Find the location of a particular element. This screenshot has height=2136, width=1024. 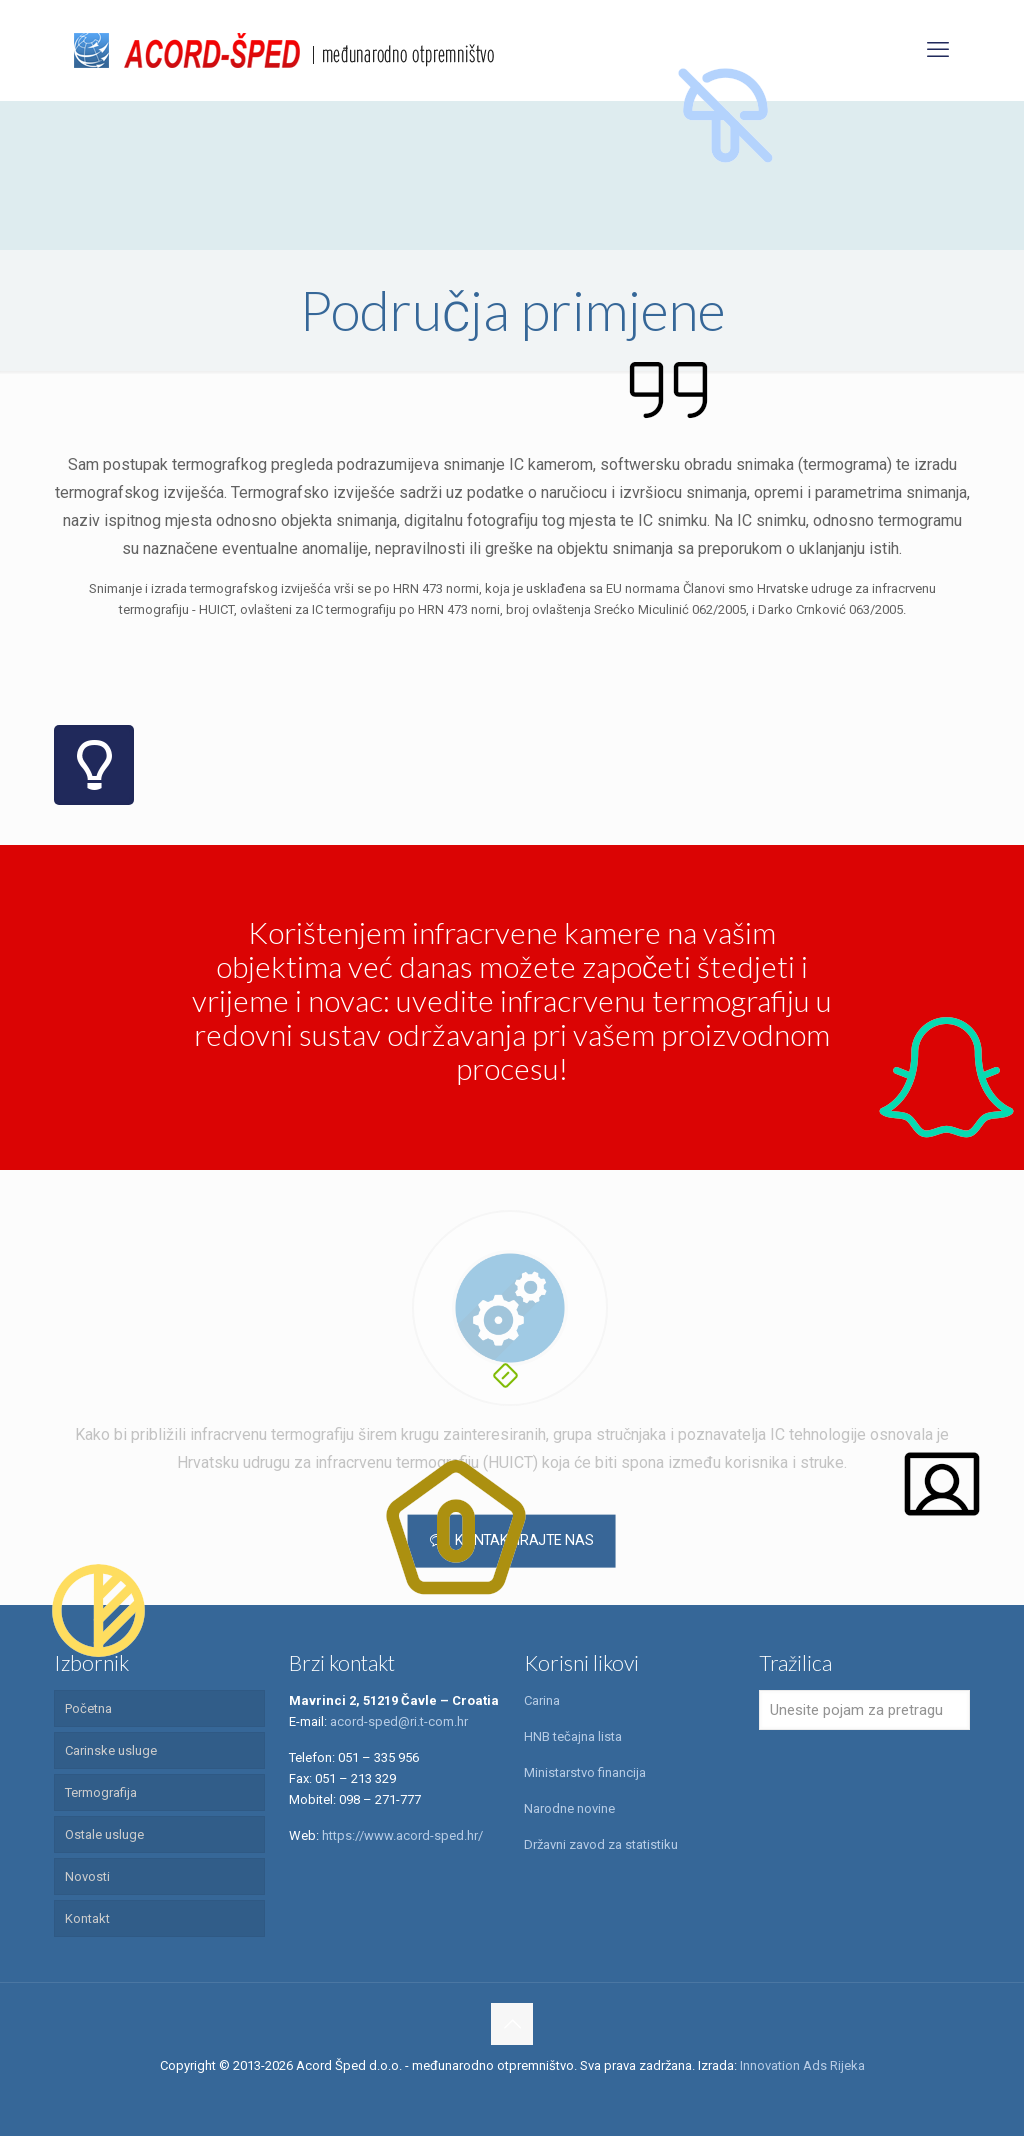

open snapchat app is located at coordinates (946, 1079).